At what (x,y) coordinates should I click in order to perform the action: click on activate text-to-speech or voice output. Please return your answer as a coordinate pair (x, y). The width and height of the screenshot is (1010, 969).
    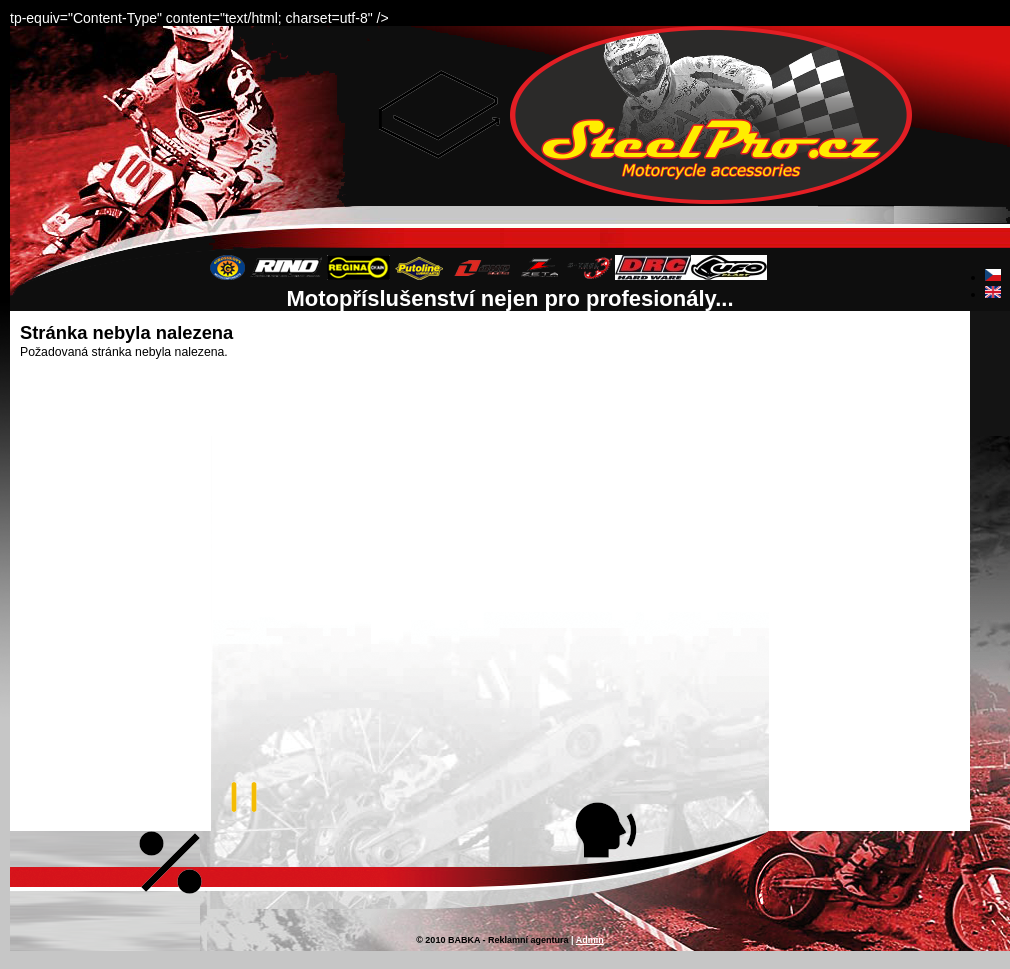
    Looking at the image, I should click on (606, 830).